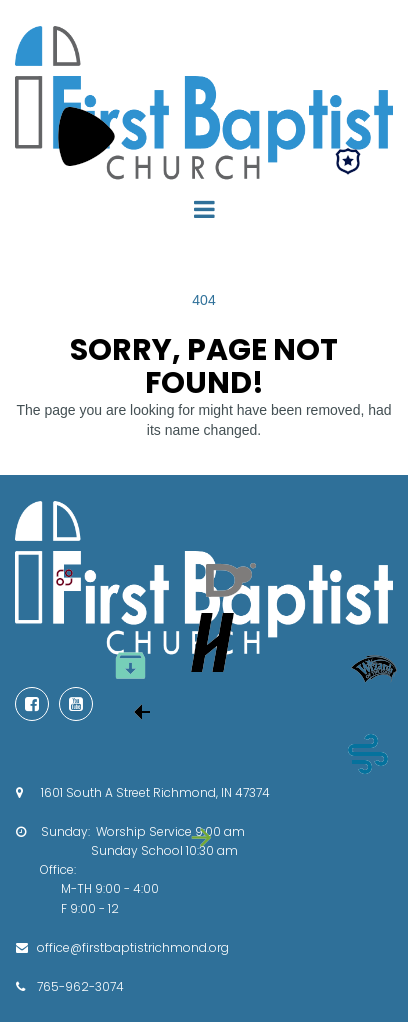 The image size is (408, 1022). I want to click on open the Zalando shopping app, so click(86, 136).